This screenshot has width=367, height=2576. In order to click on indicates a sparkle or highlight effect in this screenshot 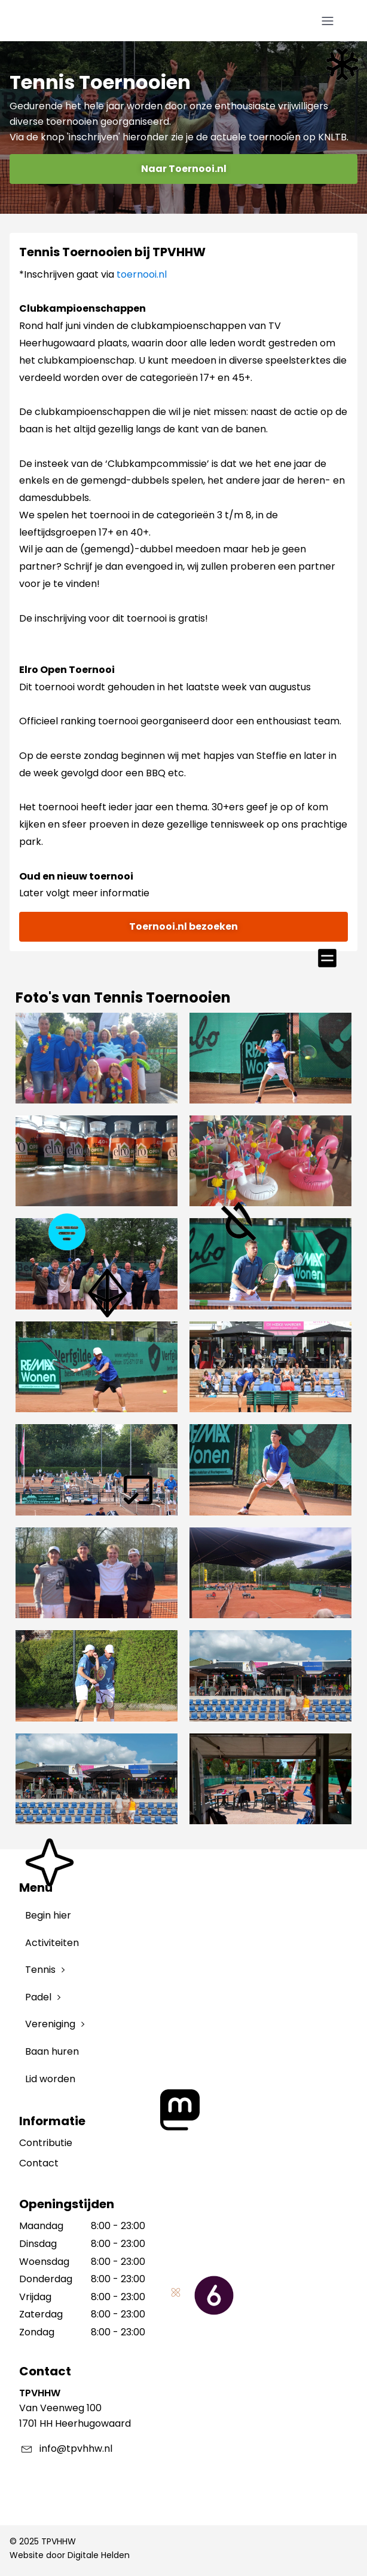, I will do `click(50, 1862)`.